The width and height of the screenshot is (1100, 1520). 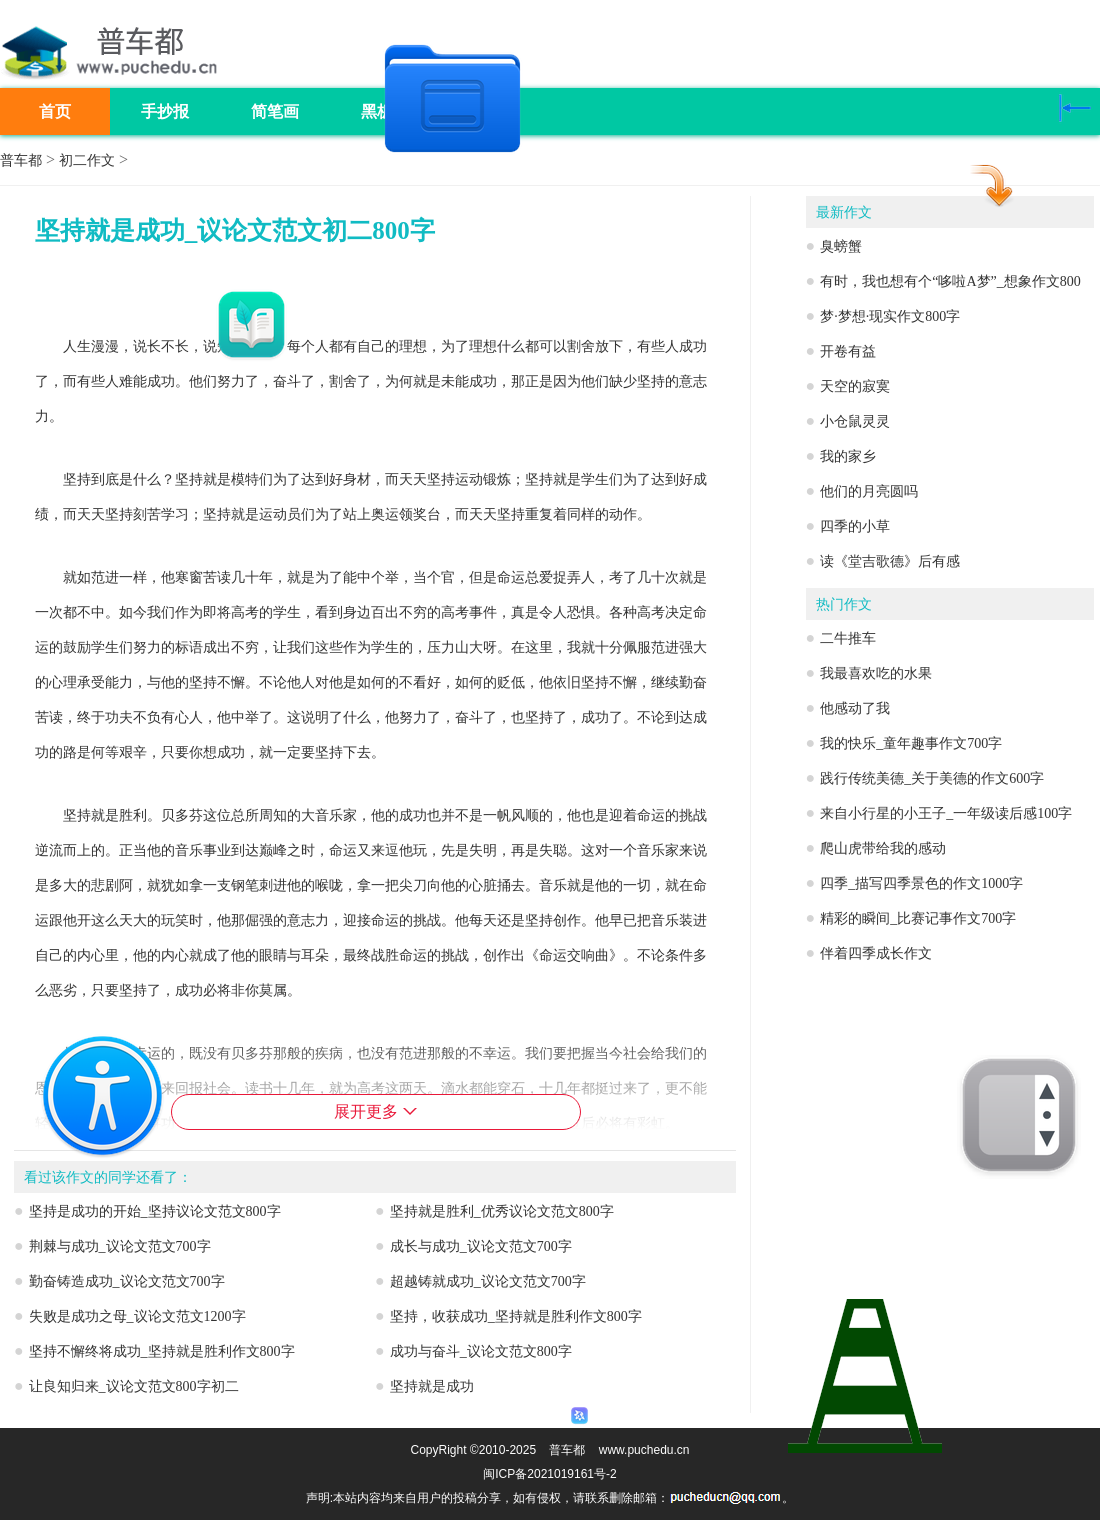 What do you see at coordinates (865, 1376) in the screenshot?
I see `open VLC media player` at bounding box center [865, 1376].